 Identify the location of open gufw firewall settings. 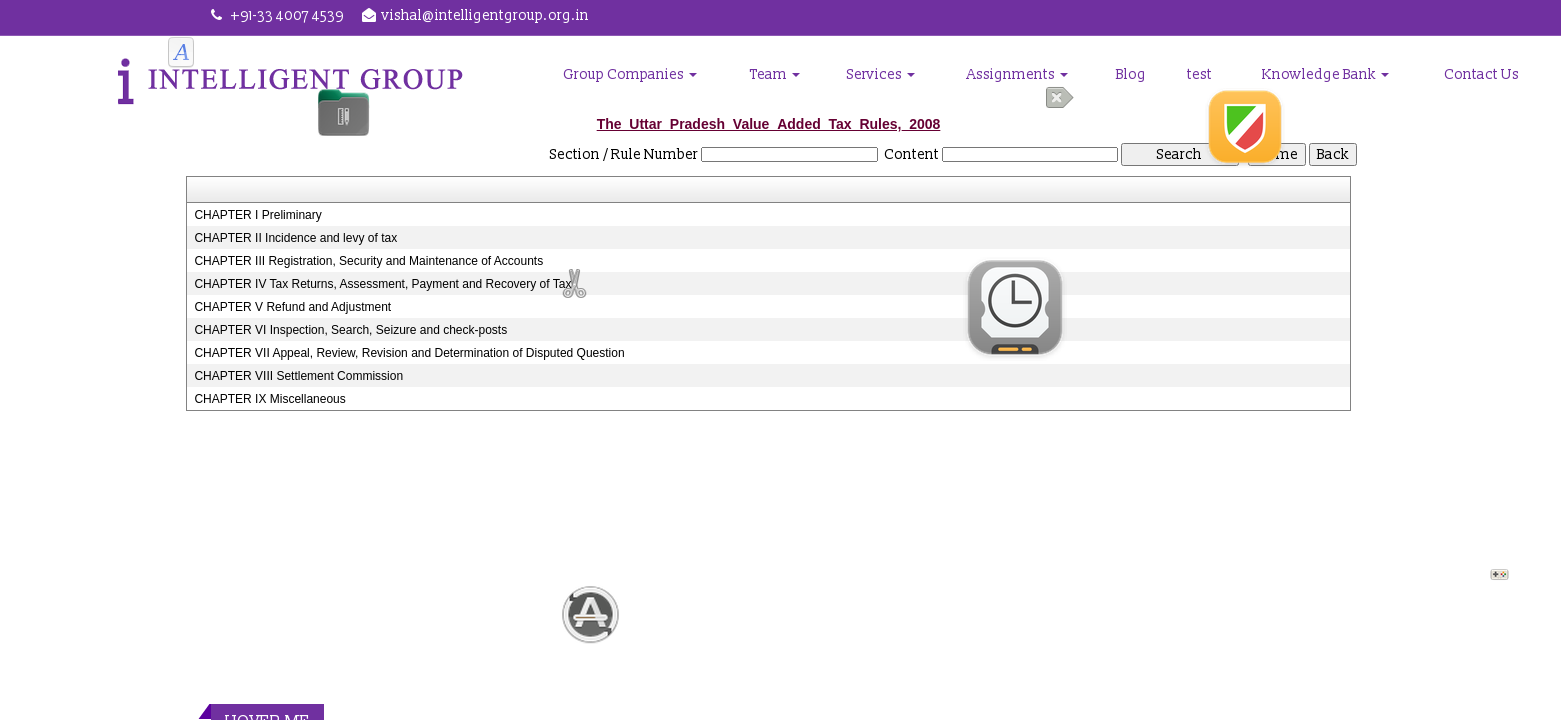
(1245, 128).